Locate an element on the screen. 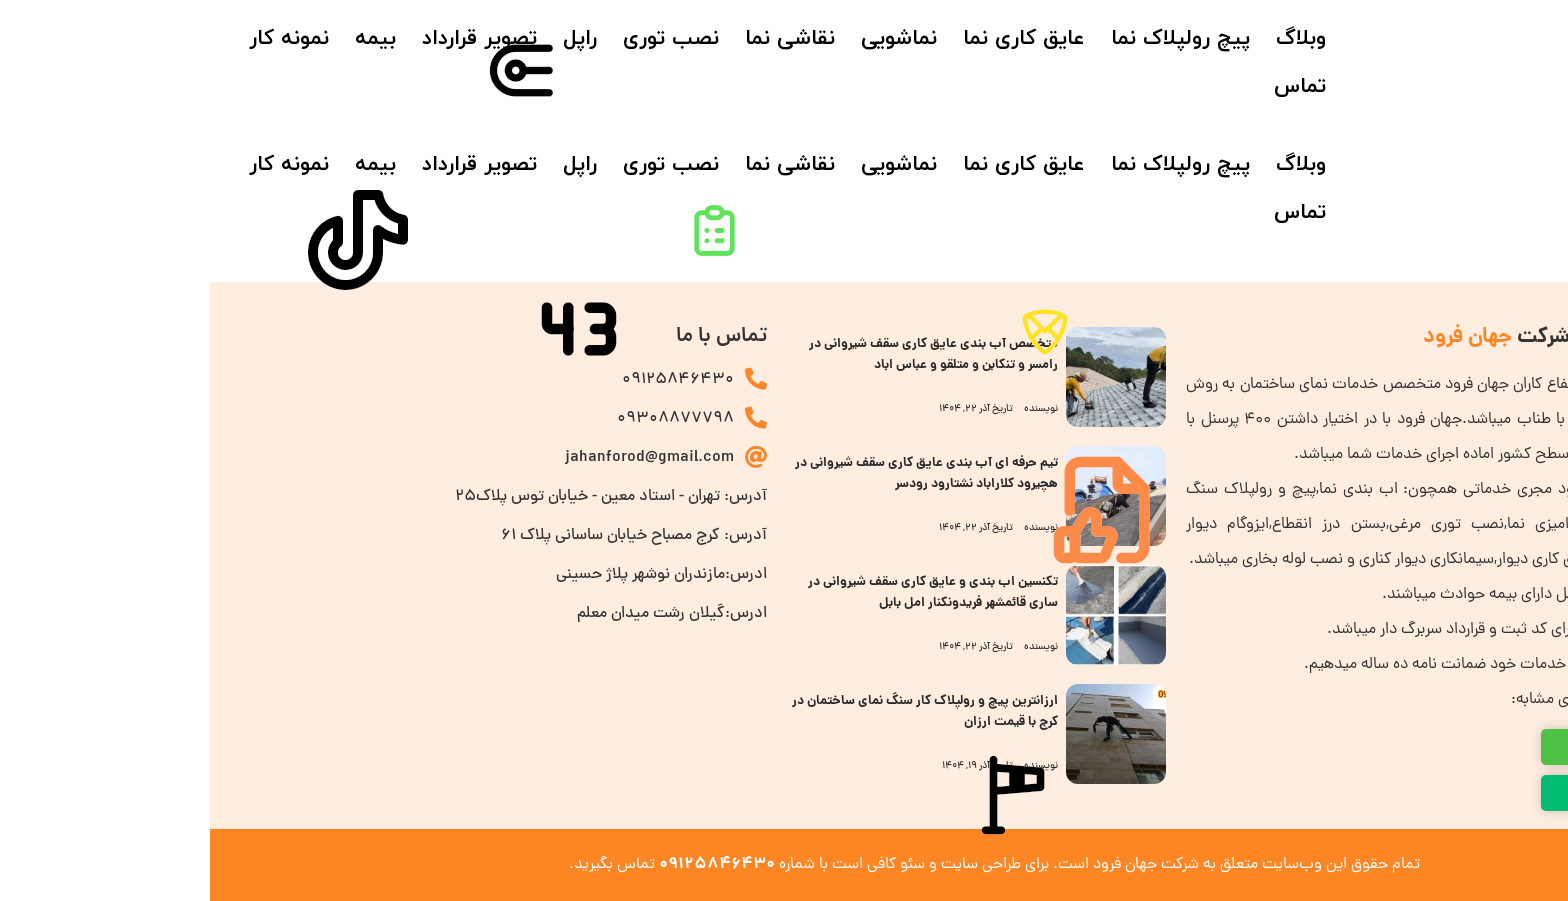  view current wind conditions is located at coordinates (1017, 795).